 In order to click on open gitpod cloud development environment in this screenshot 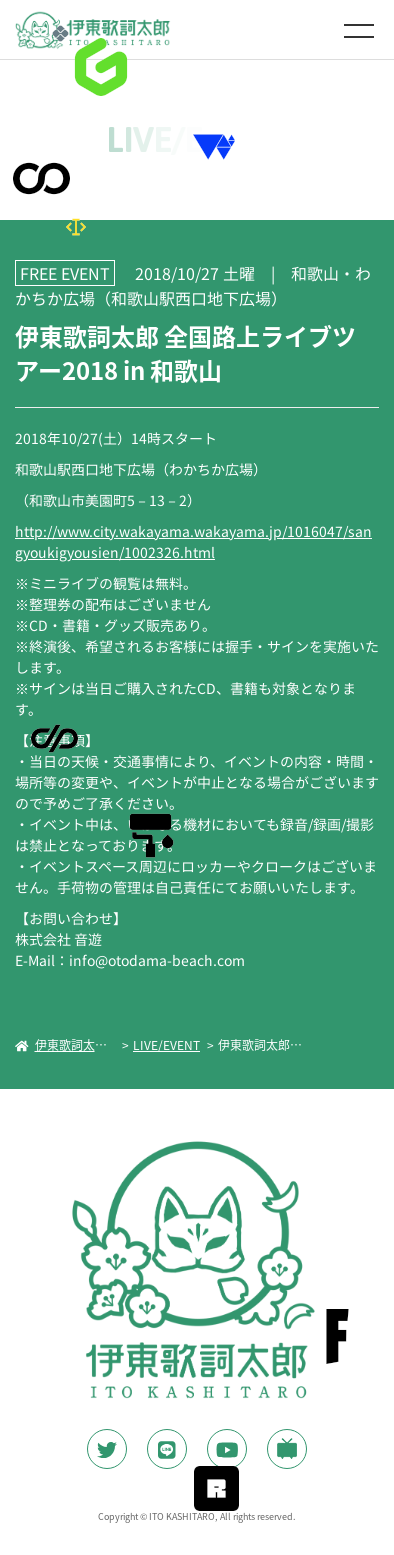, I will do `click(101, 67)`.